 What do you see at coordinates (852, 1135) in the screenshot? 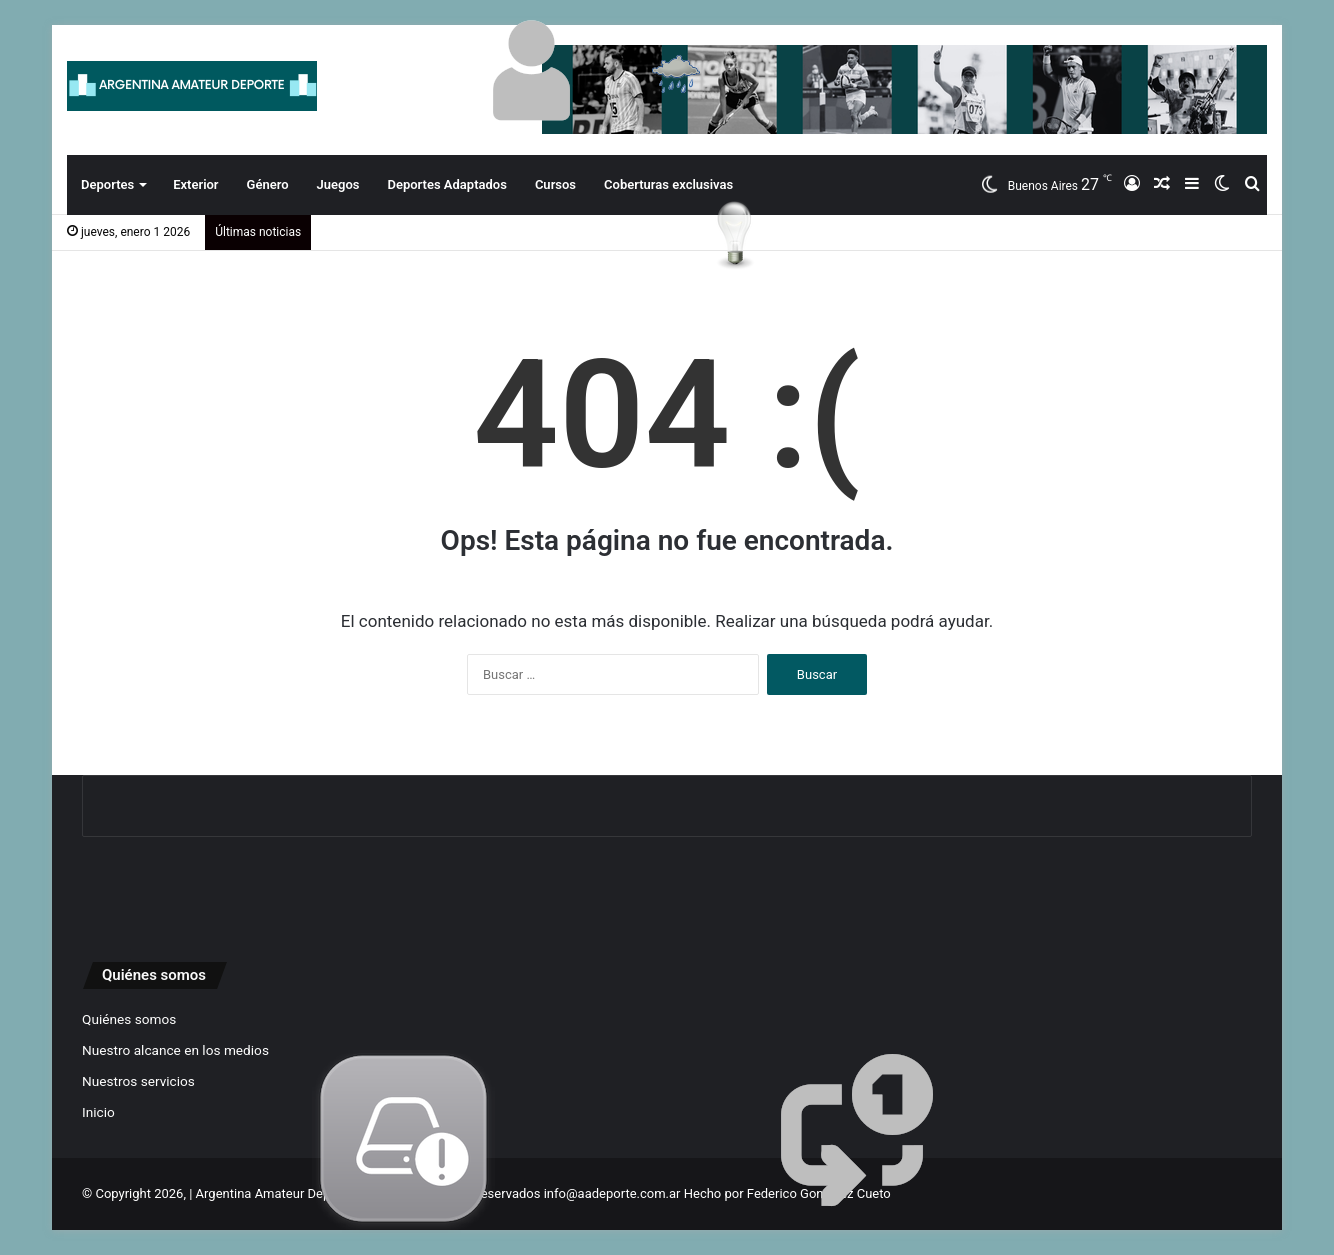
I see `repeat current song in playlist` at bounding box center [852, 1135].